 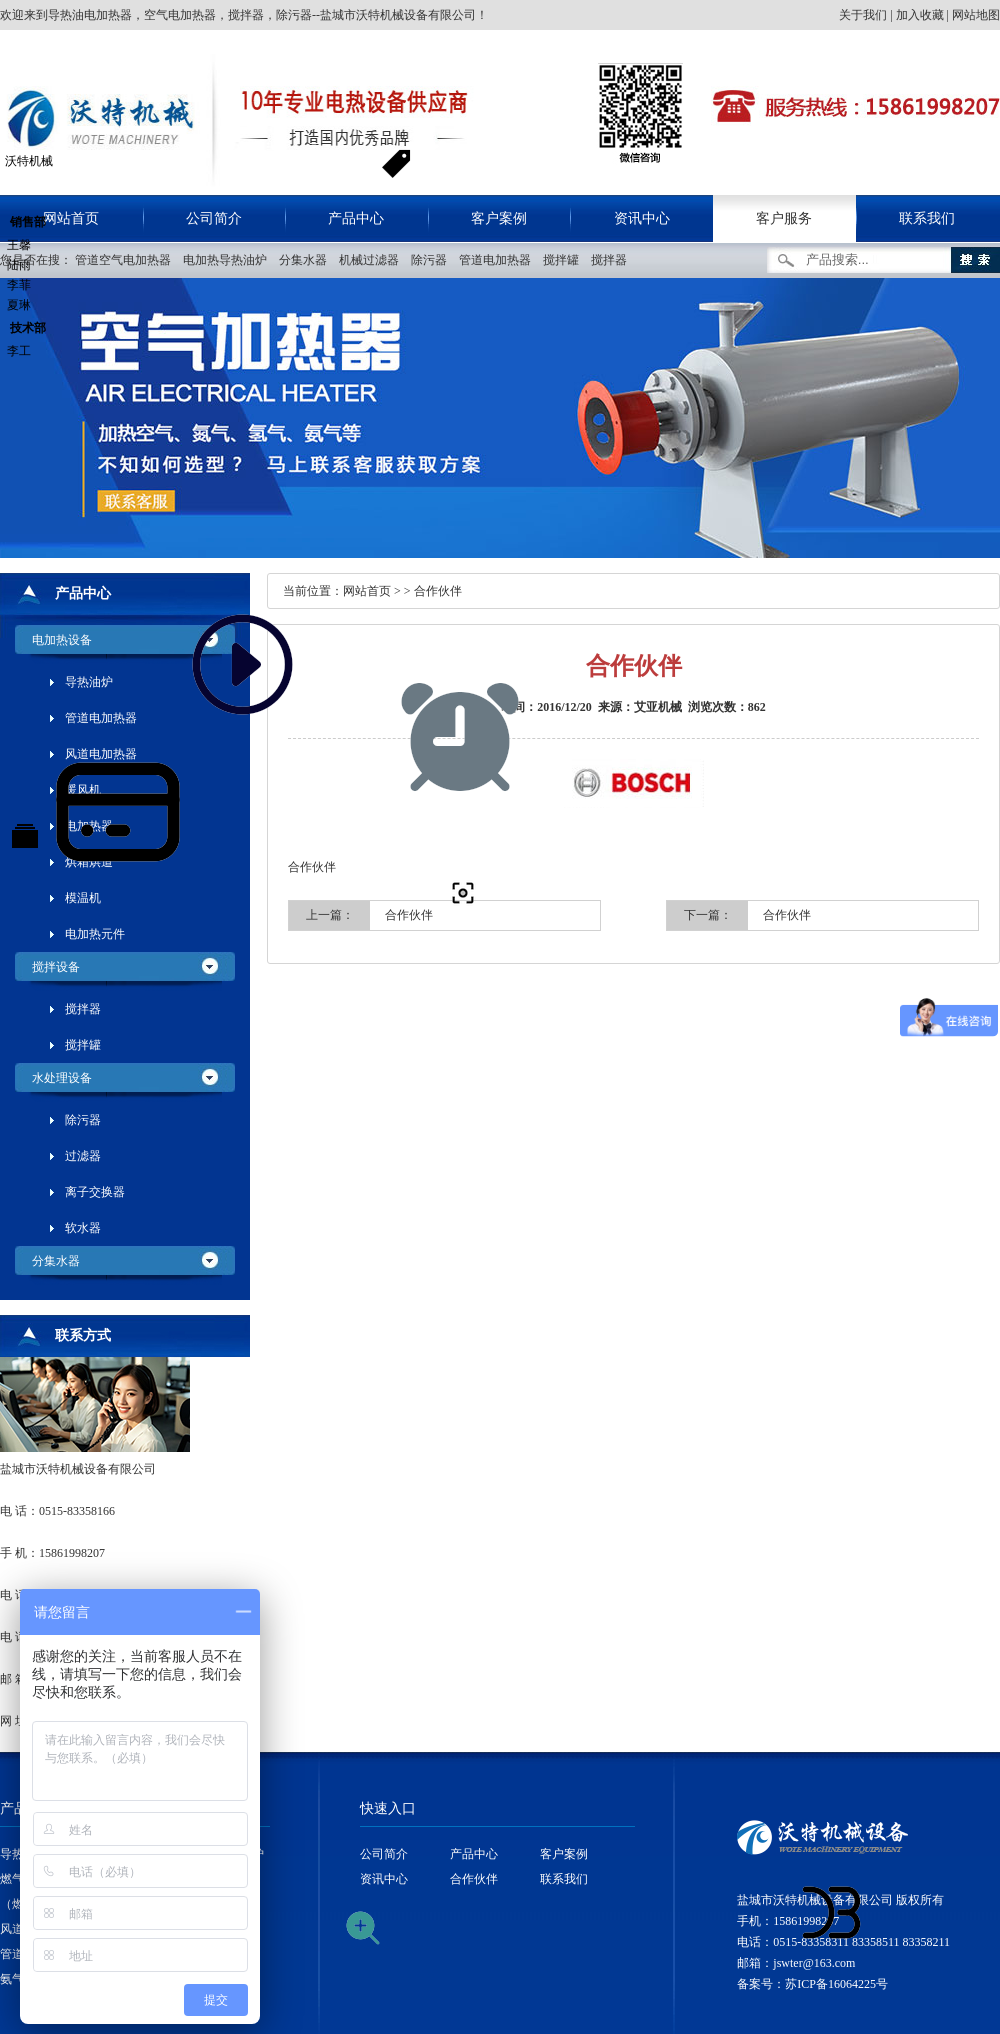 I want to click on zoom in on content, so click(x=363, y=1928).